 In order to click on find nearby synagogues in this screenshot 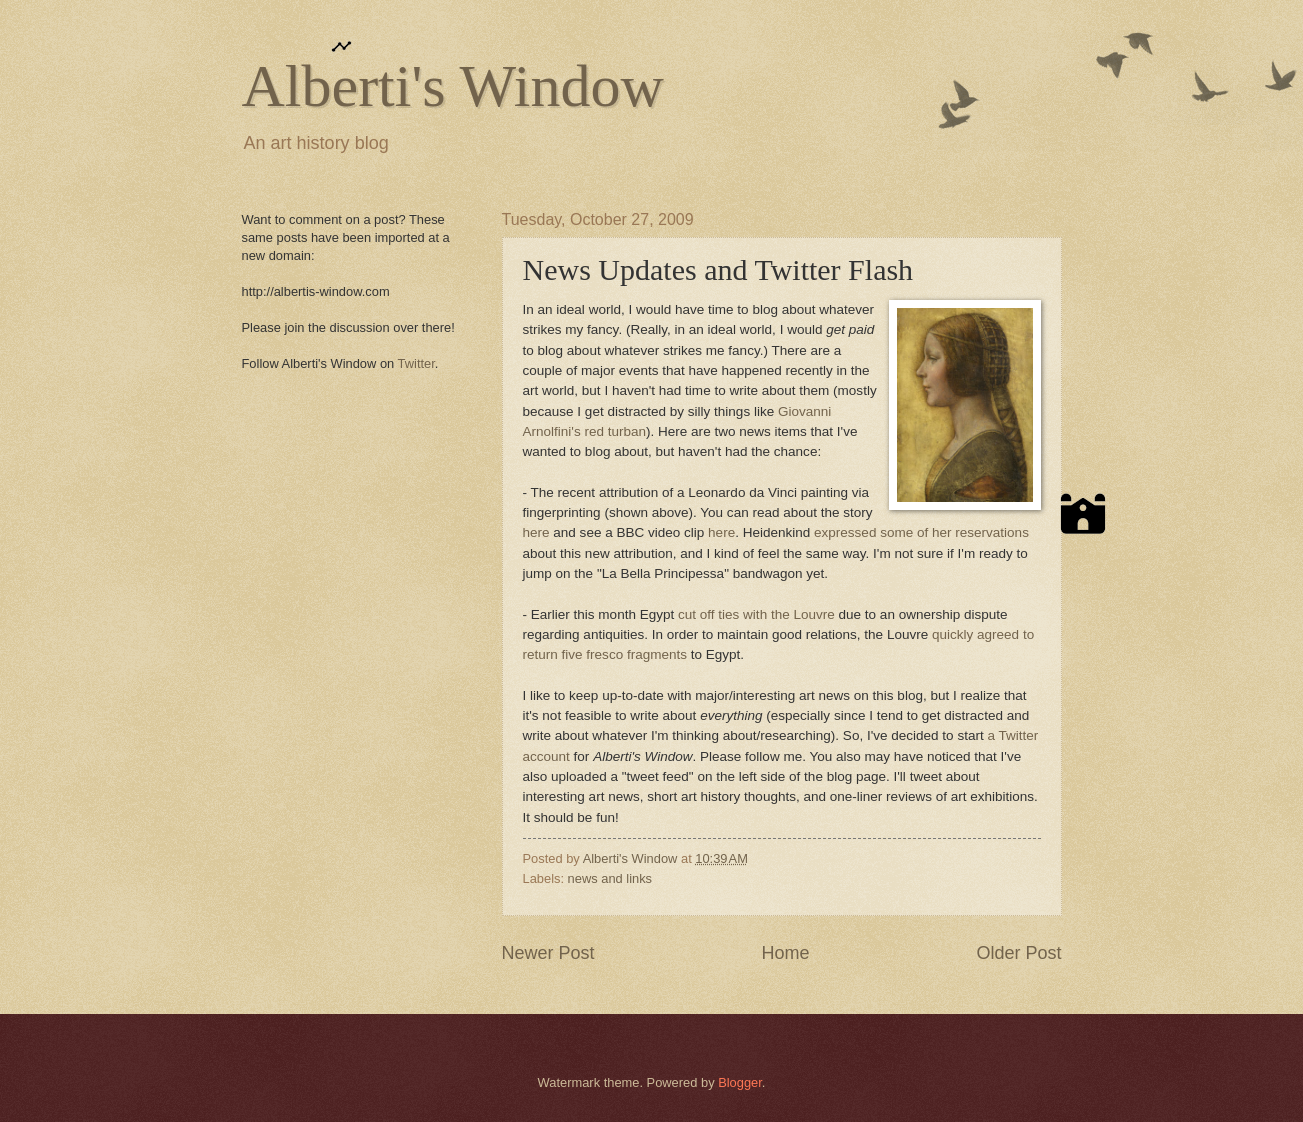, I will do `click(1083, 513)`.